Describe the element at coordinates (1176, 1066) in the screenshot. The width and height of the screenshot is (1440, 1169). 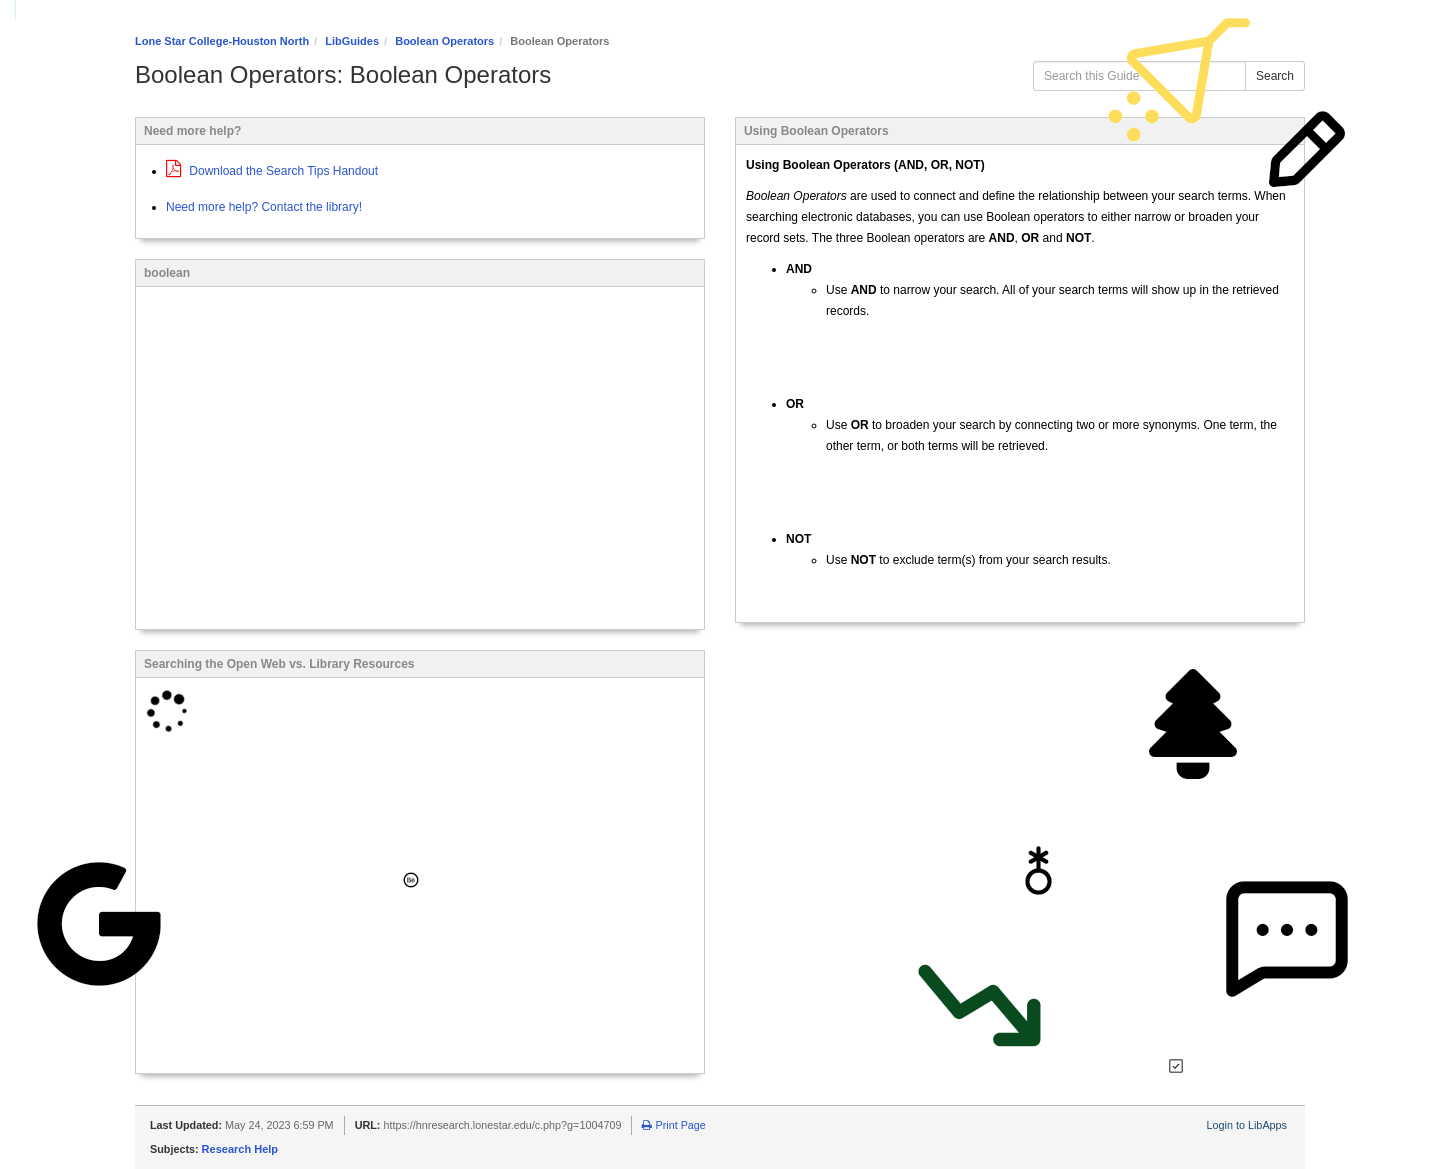
I see `mark a task or item as complete` at that location.